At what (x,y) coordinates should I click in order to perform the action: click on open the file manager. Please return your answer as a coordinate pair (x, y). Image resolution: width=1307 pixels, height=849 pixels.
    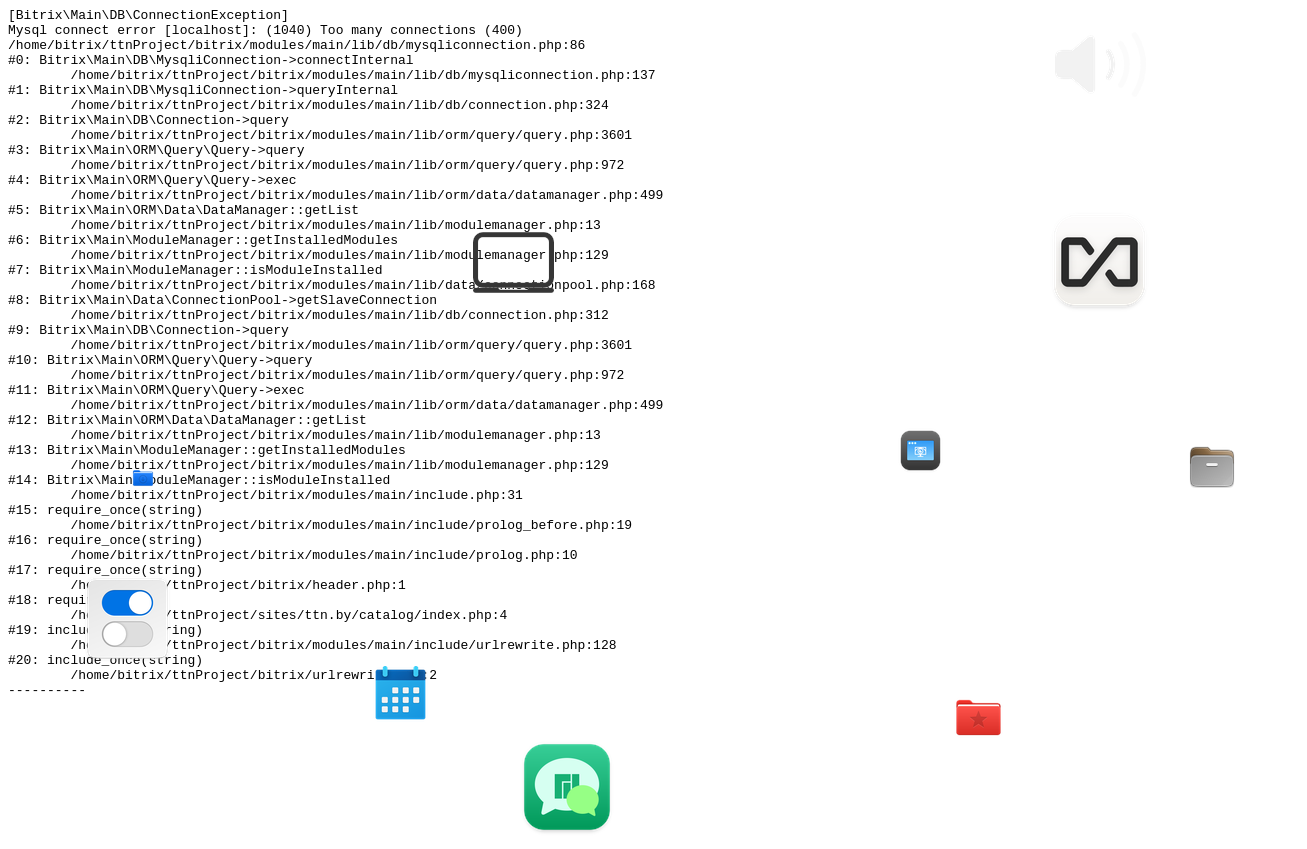
    Looking at the image, I should click on (1212, 467).